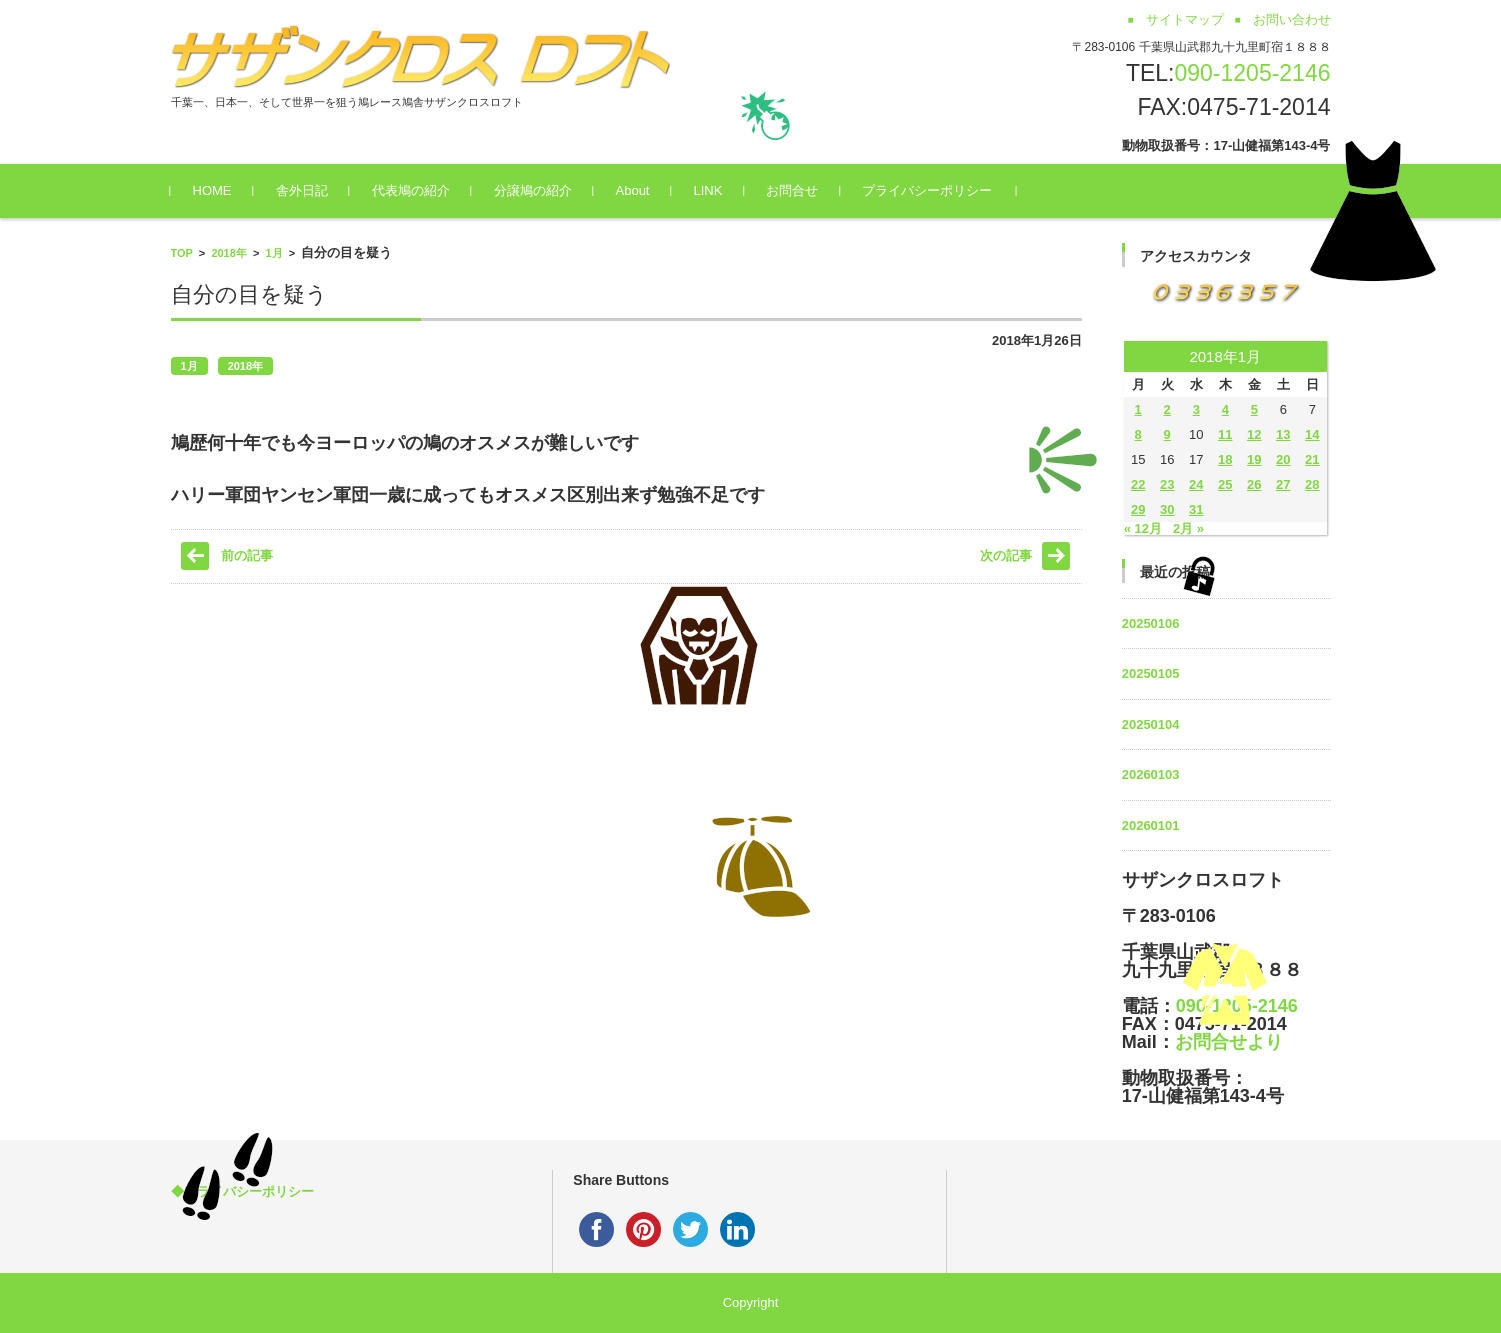 The height and width of the screenshot is (1333, 1501). Describe the element at coordinates (699, 645) in the screenshot. I see `vampire character or enemy type in a game` at that location.